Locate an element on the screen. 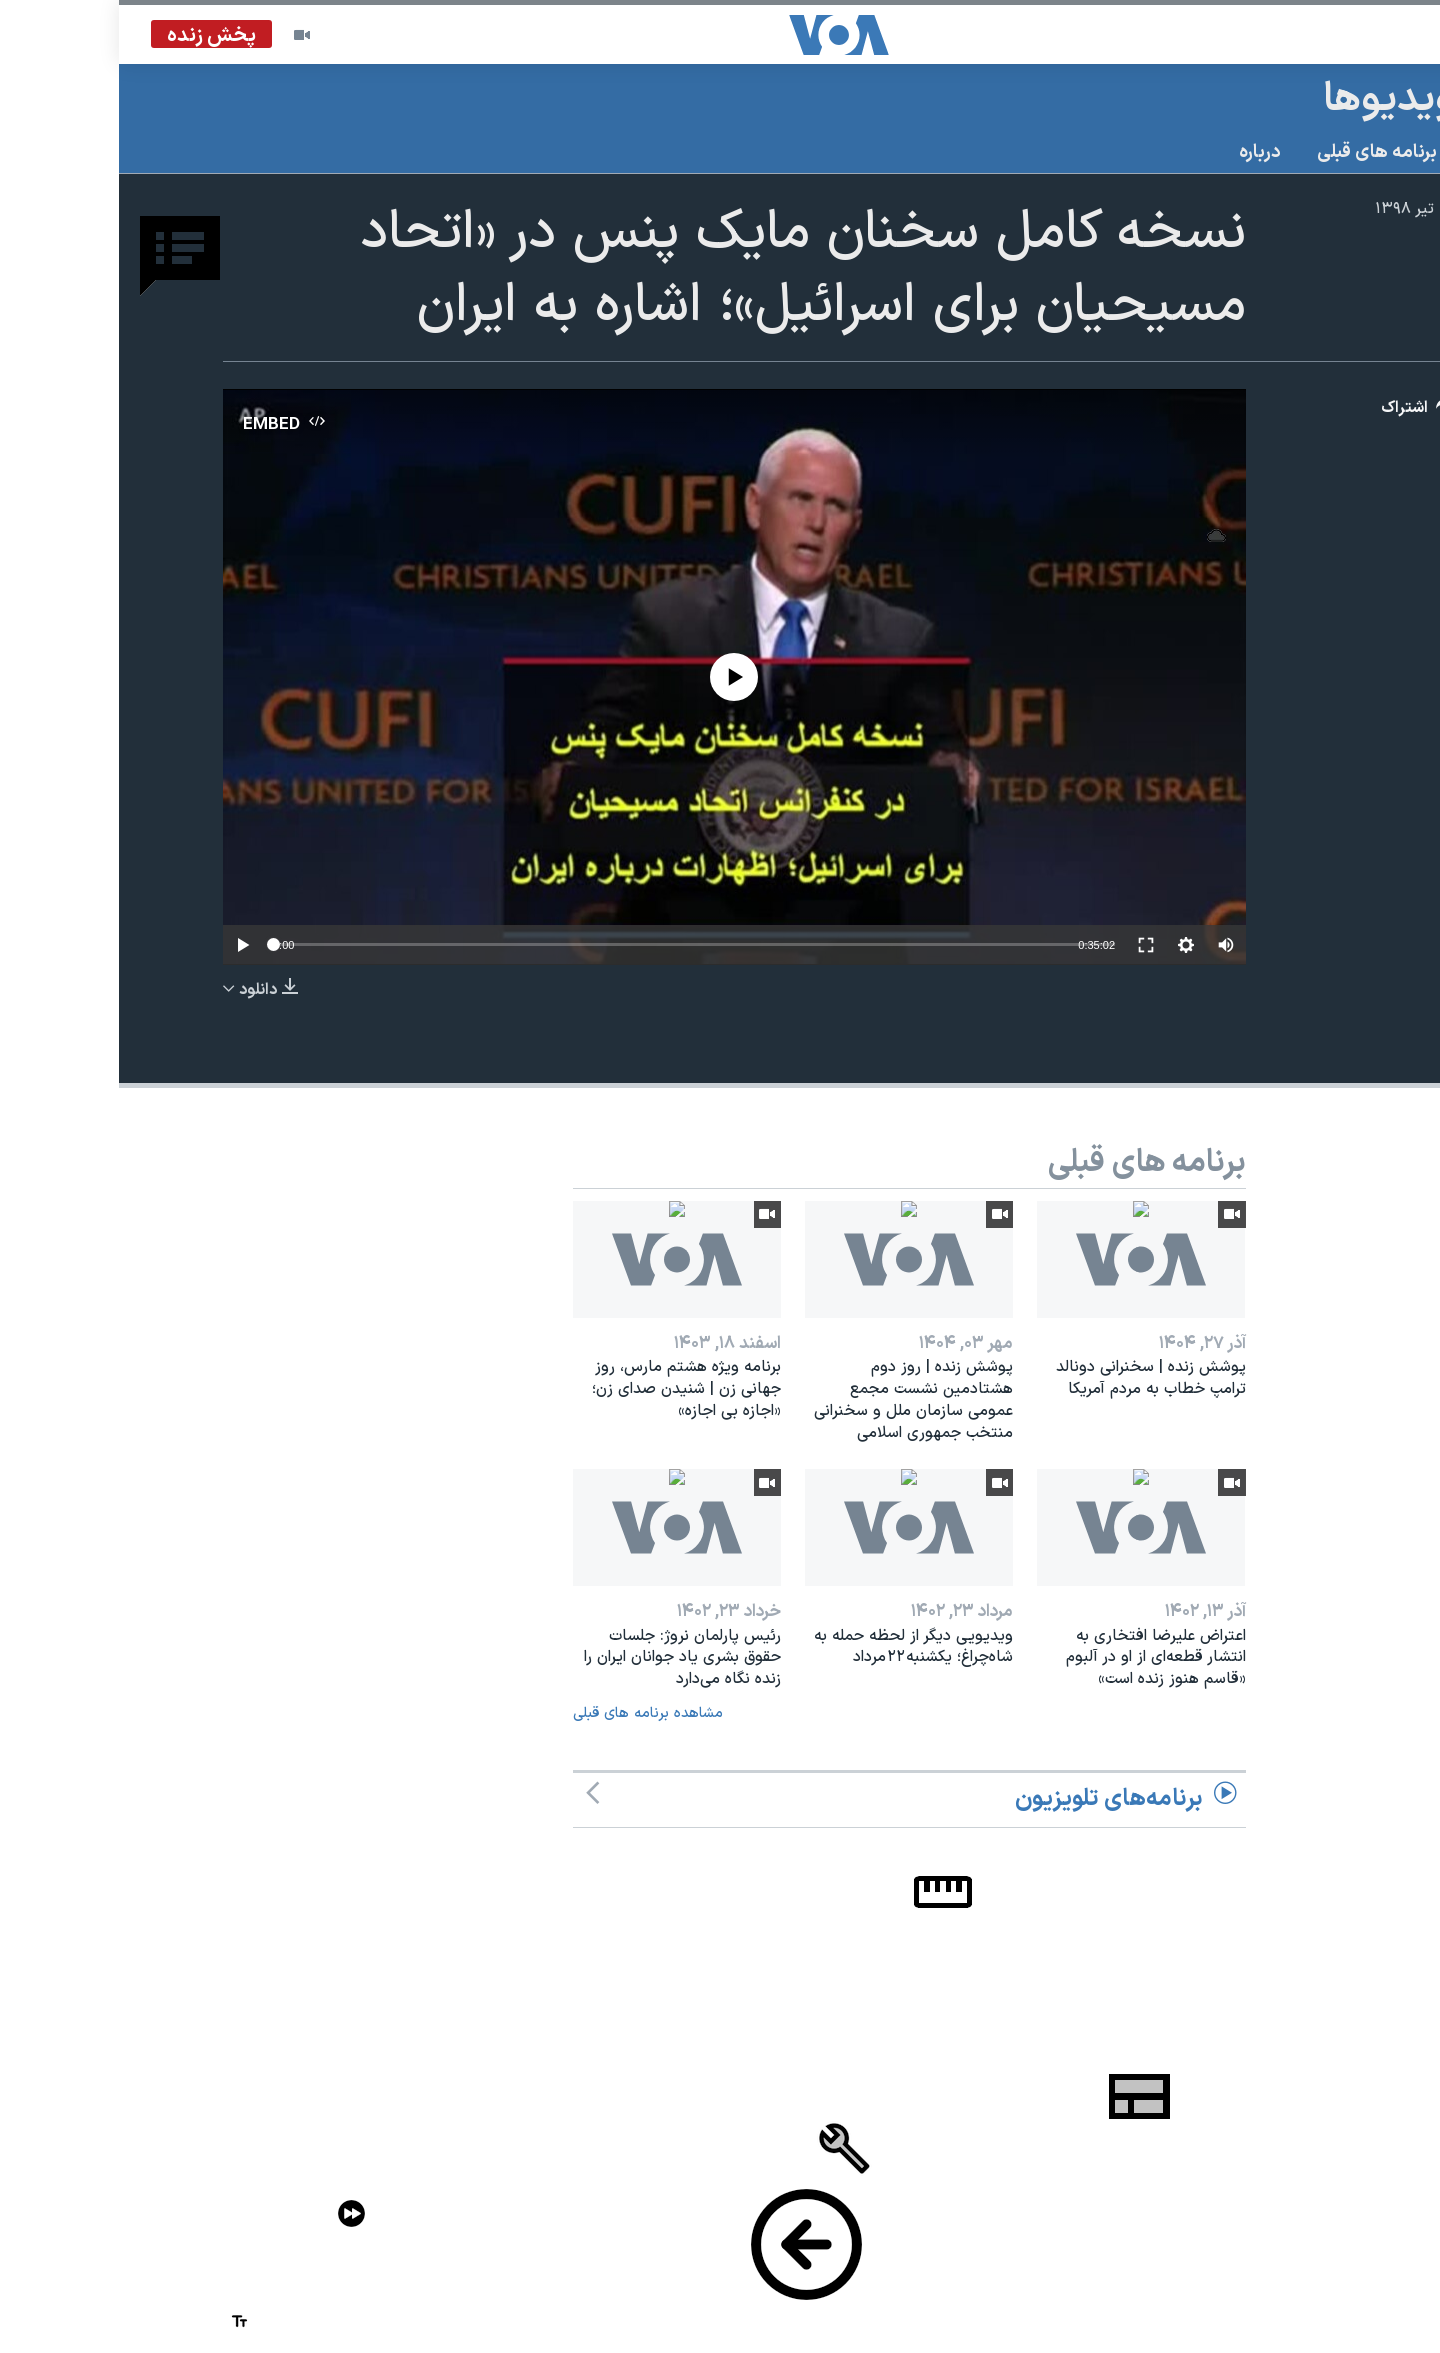  skip forward to the next track is located at coordinates (351, 2213).